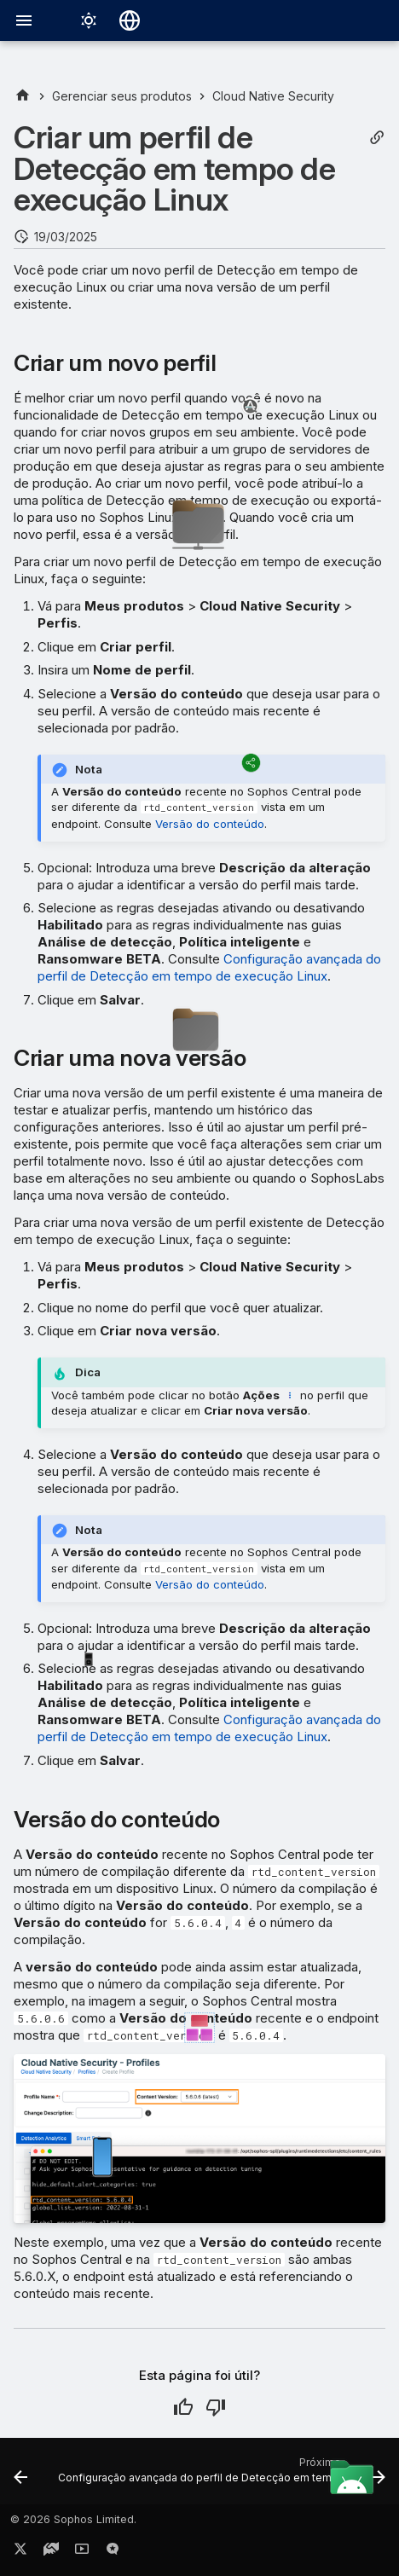 This screenshot has width=399, height=2576. What do you see at coordinates (251, 762) in the screenshot?
I see `indicates a shared file or folder` at bounding box center [251, 762].